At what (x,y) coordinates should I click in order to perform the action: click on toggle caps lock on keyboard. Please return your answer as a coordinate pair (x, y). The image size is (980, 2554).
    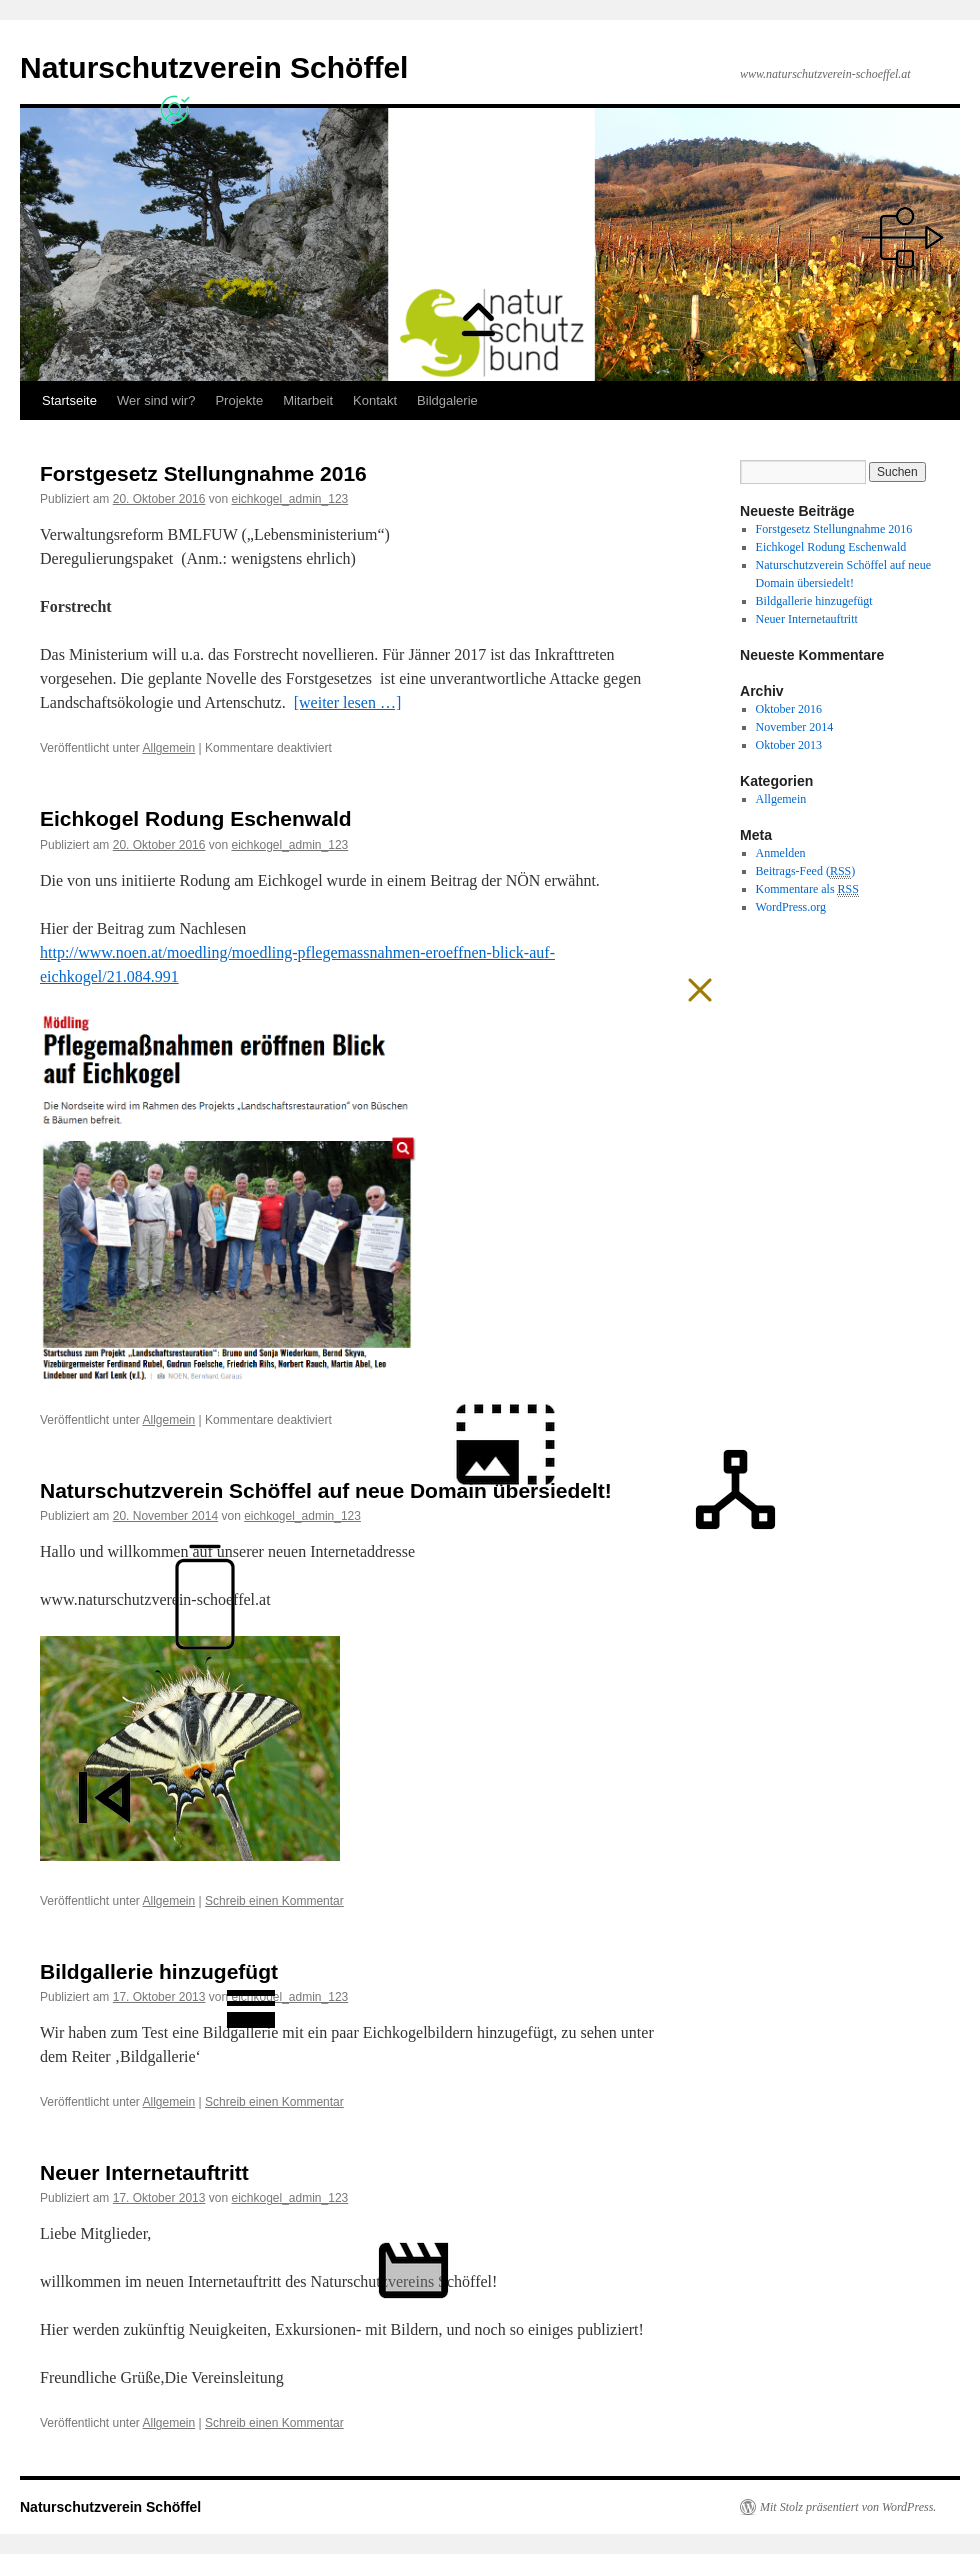
    Looking at the image, I should click on (478, 319).